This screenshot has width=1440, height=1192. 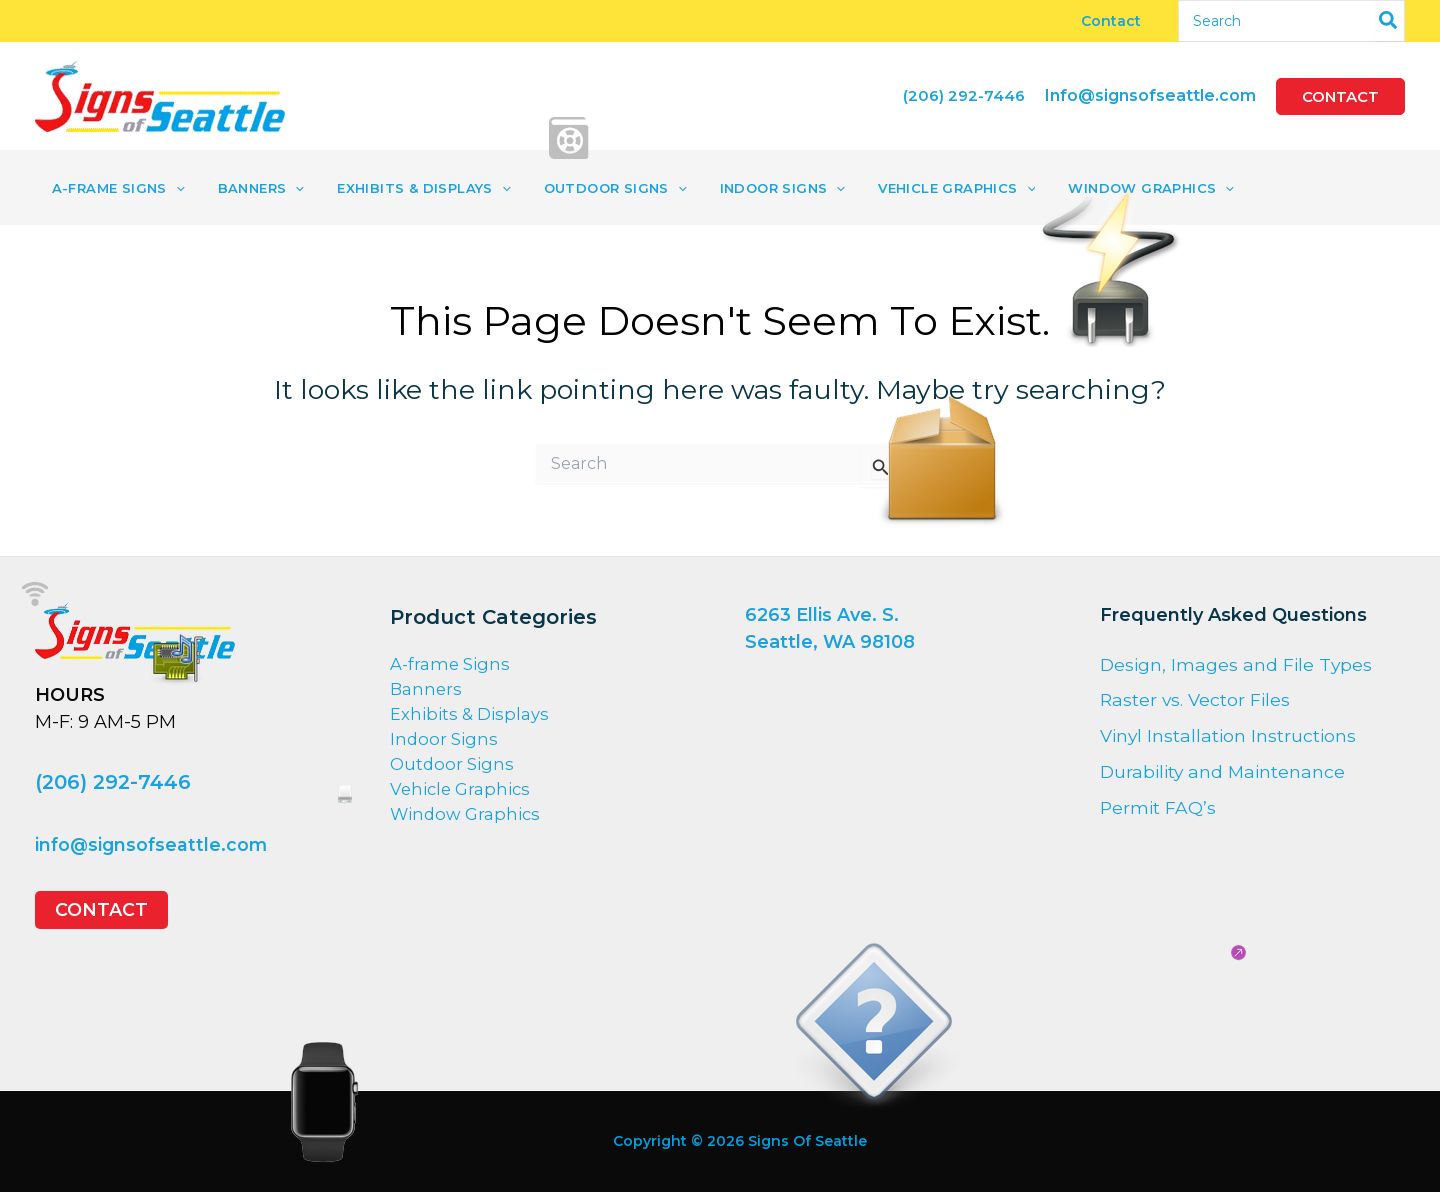 What do you see at coordinates (176, 658) in the screenshot?
I see `audio or sound card hardware device` at bounding box center [176, 658].